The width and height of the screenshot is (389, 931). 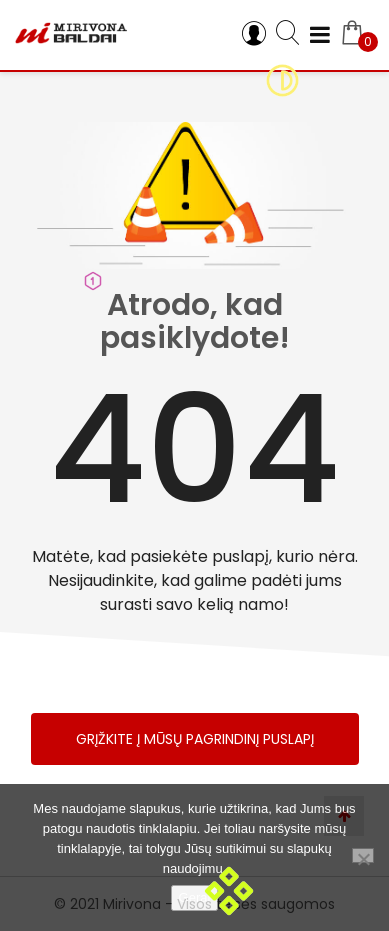 I want to click on view UI components library, so click(x=229, y=891).